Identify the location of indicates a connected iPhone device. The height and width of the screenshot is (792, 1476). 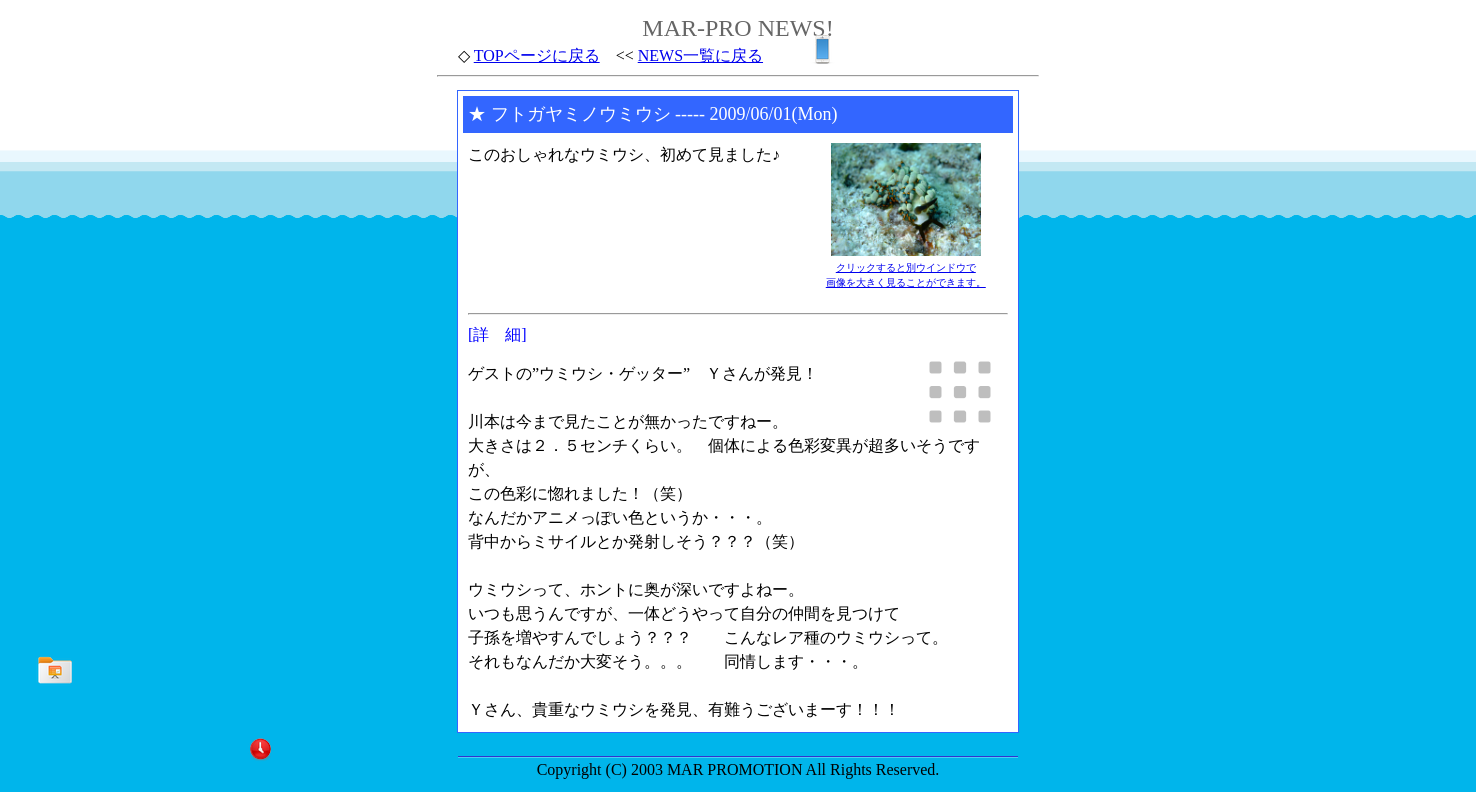
(822, 49).